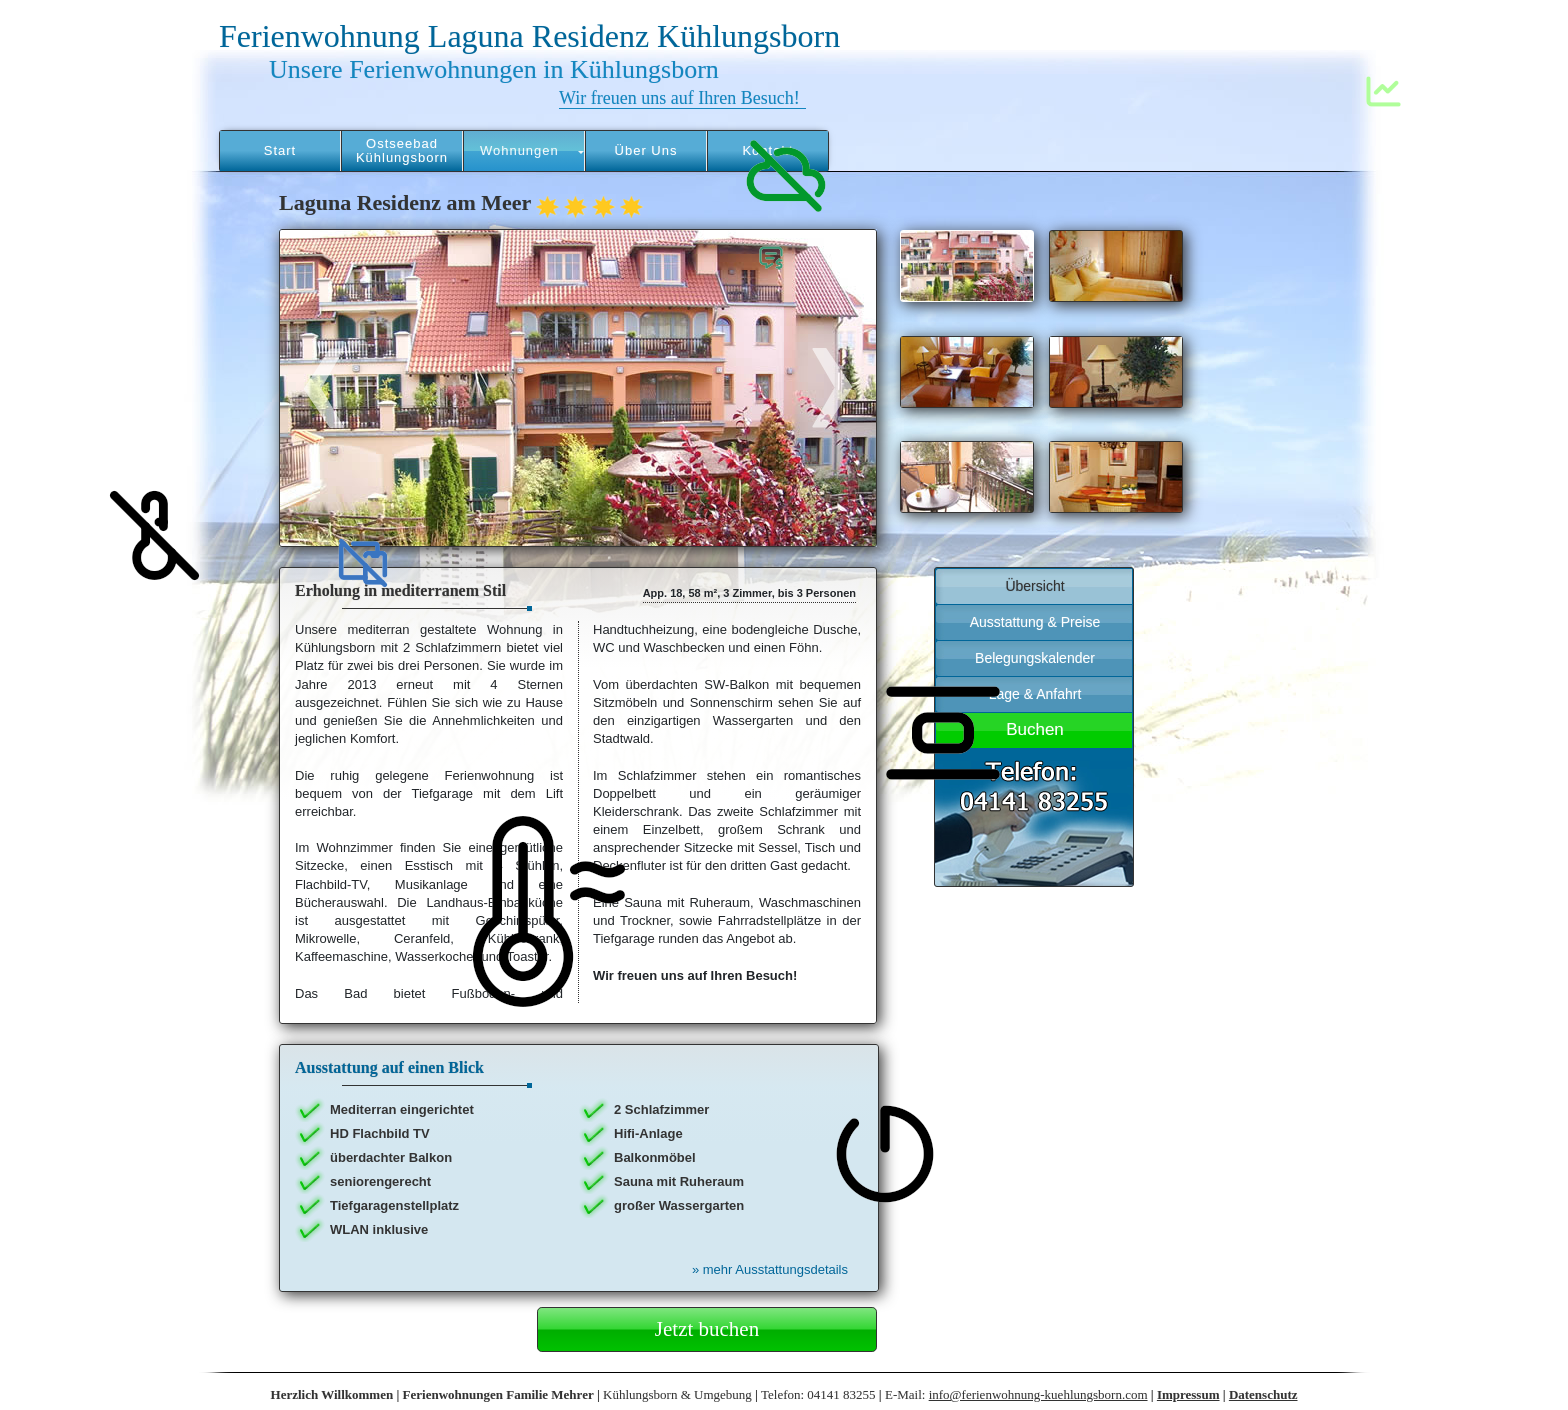  Describe the element at coordinates (885, 1154) in the screenshot. I see `link to gravatar profile settings` at that location.